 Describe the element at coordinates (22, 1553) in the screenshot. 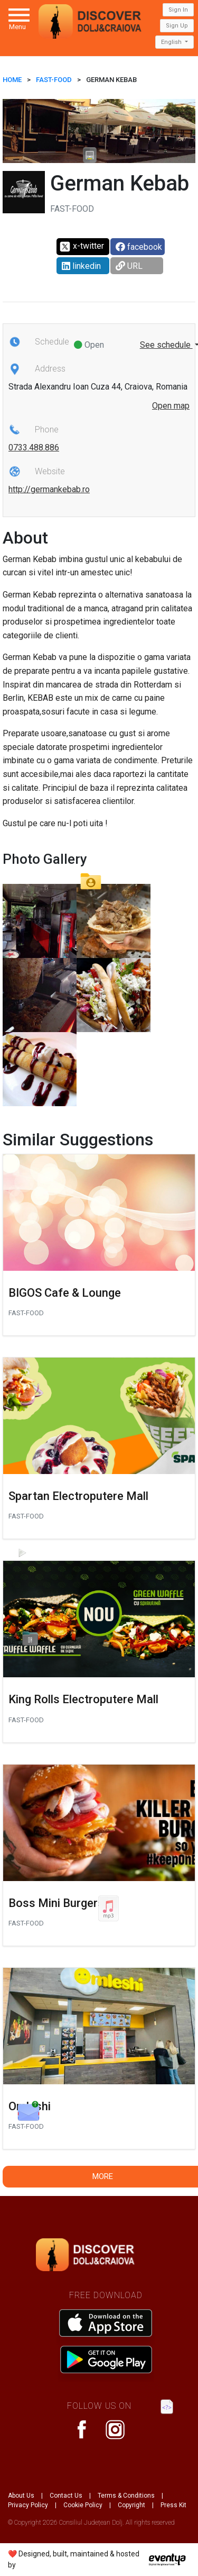

I see `start media playback` at that location.